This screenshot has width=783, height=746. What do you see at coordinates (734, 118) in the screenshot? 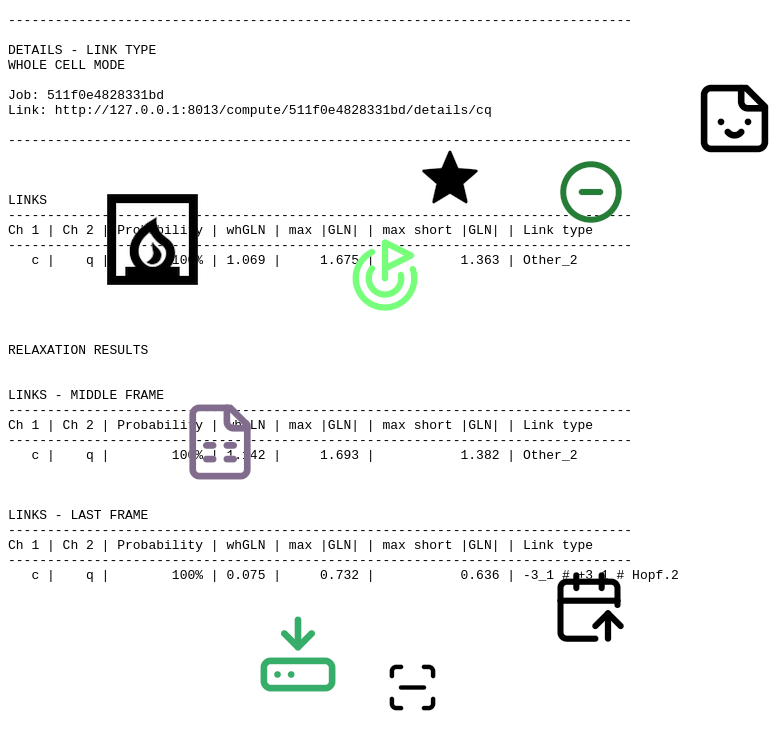
I see `add a sticker to your message` at bounding box center [734, 118].